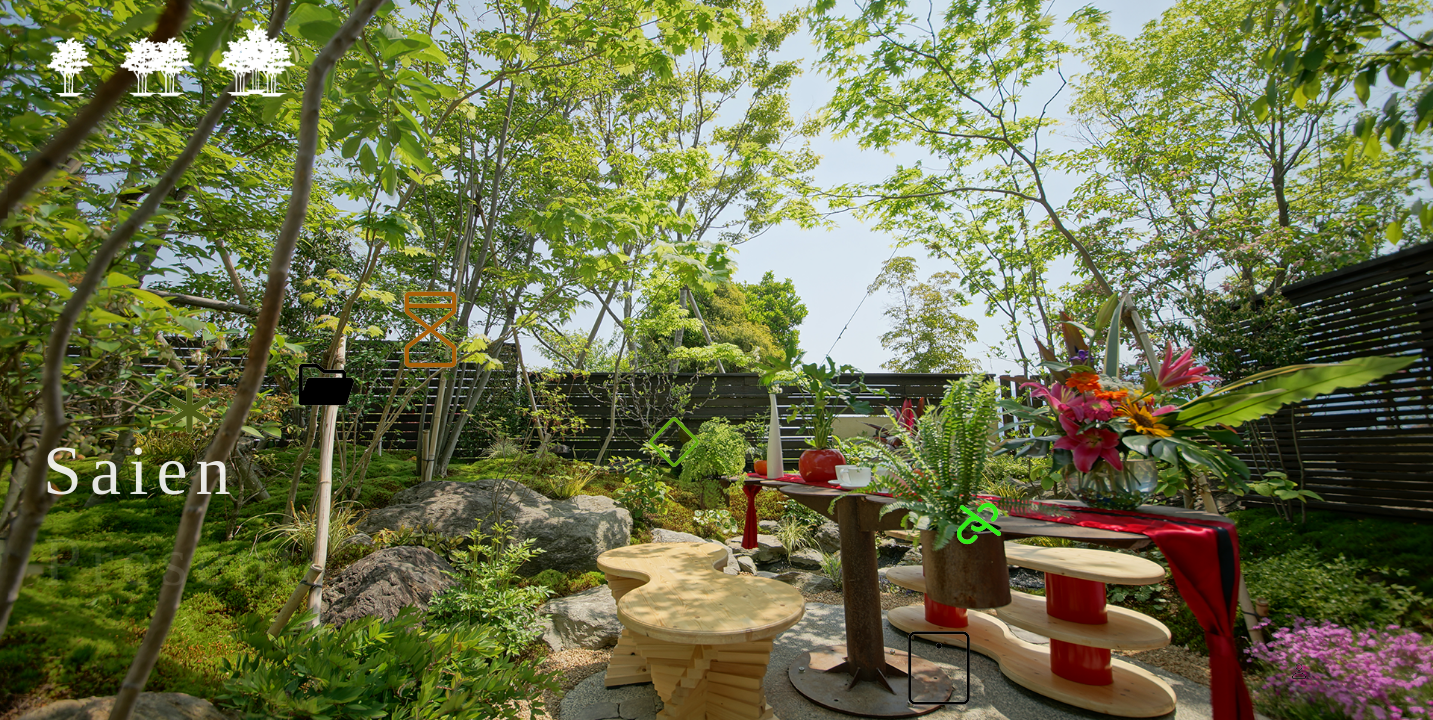  Describe the element at coordinates (939, 668) in the screenshot. I see `access tablet camera settings` at that location.